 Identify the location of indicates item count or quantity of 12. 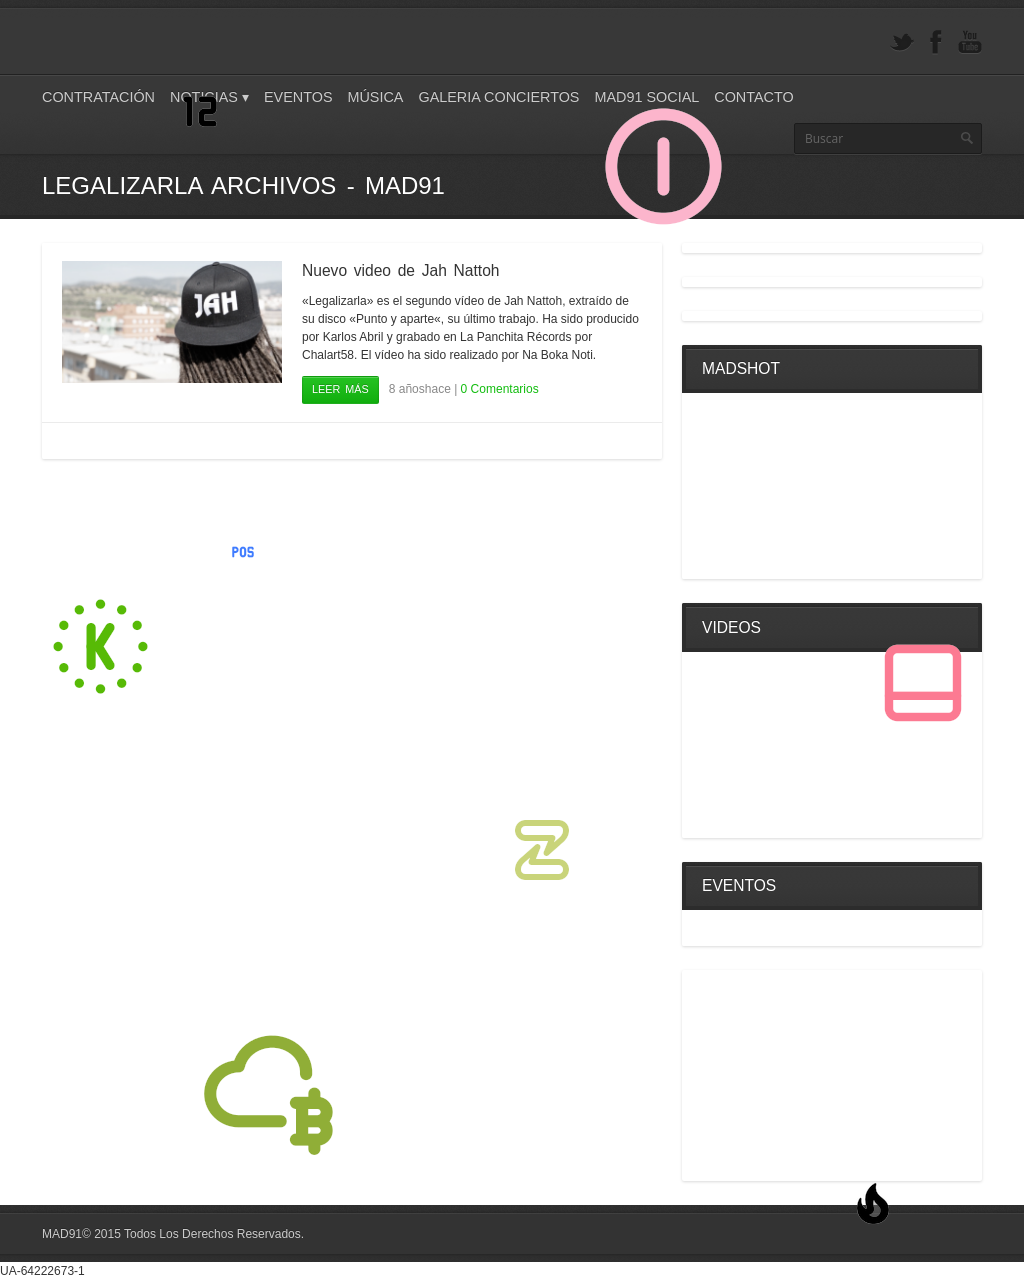
(198, 111).